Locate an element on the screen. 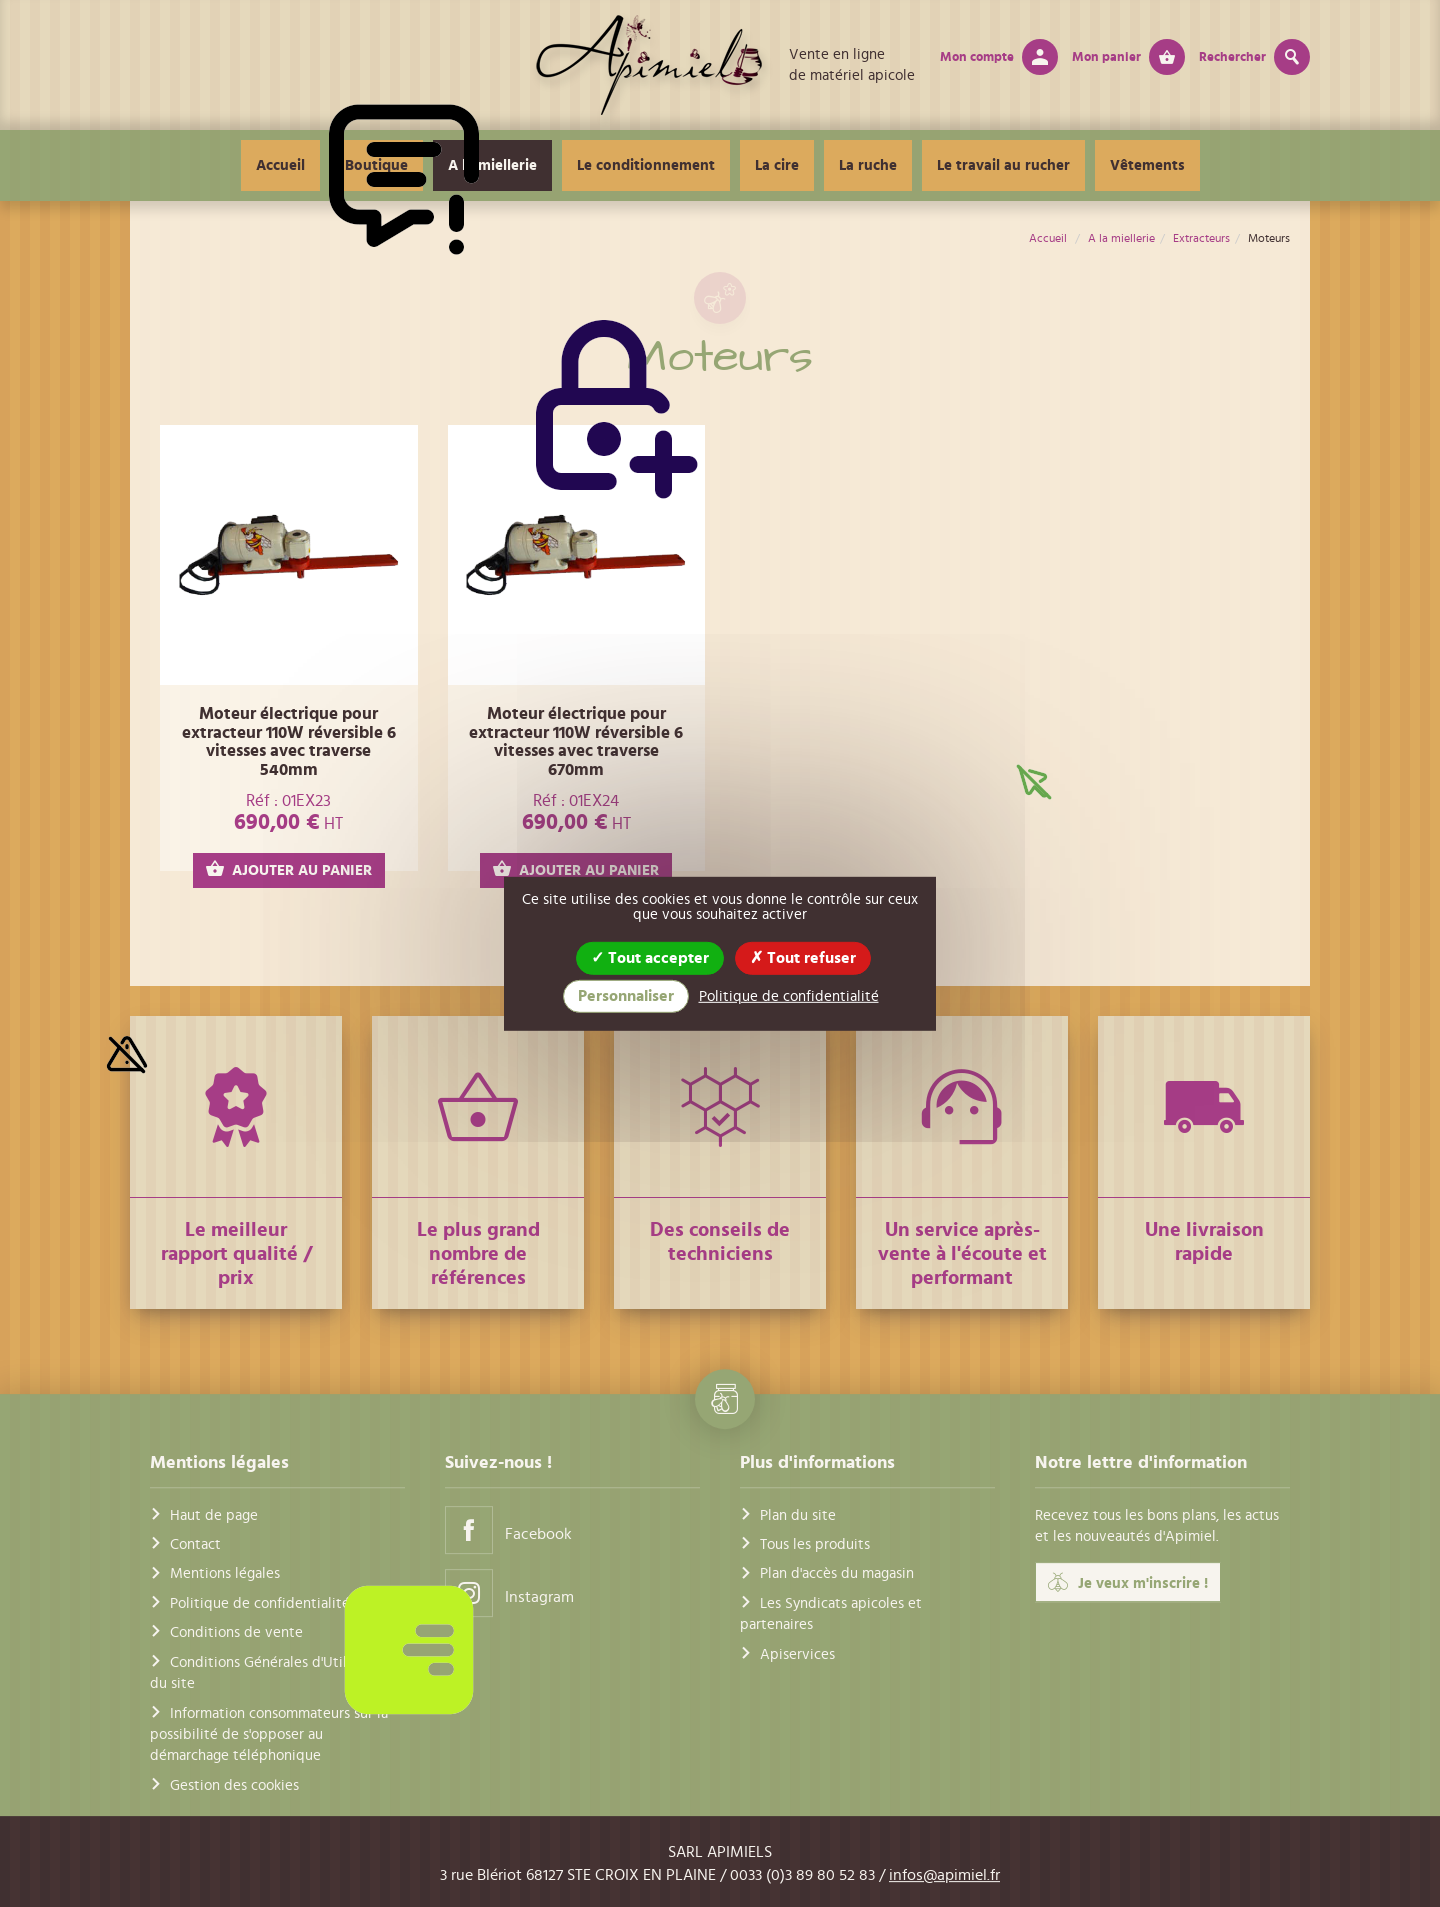 This screenshot has height=1907, width=1440. cursor or pointer interaction disabled is located at coordinates (1034, 782).